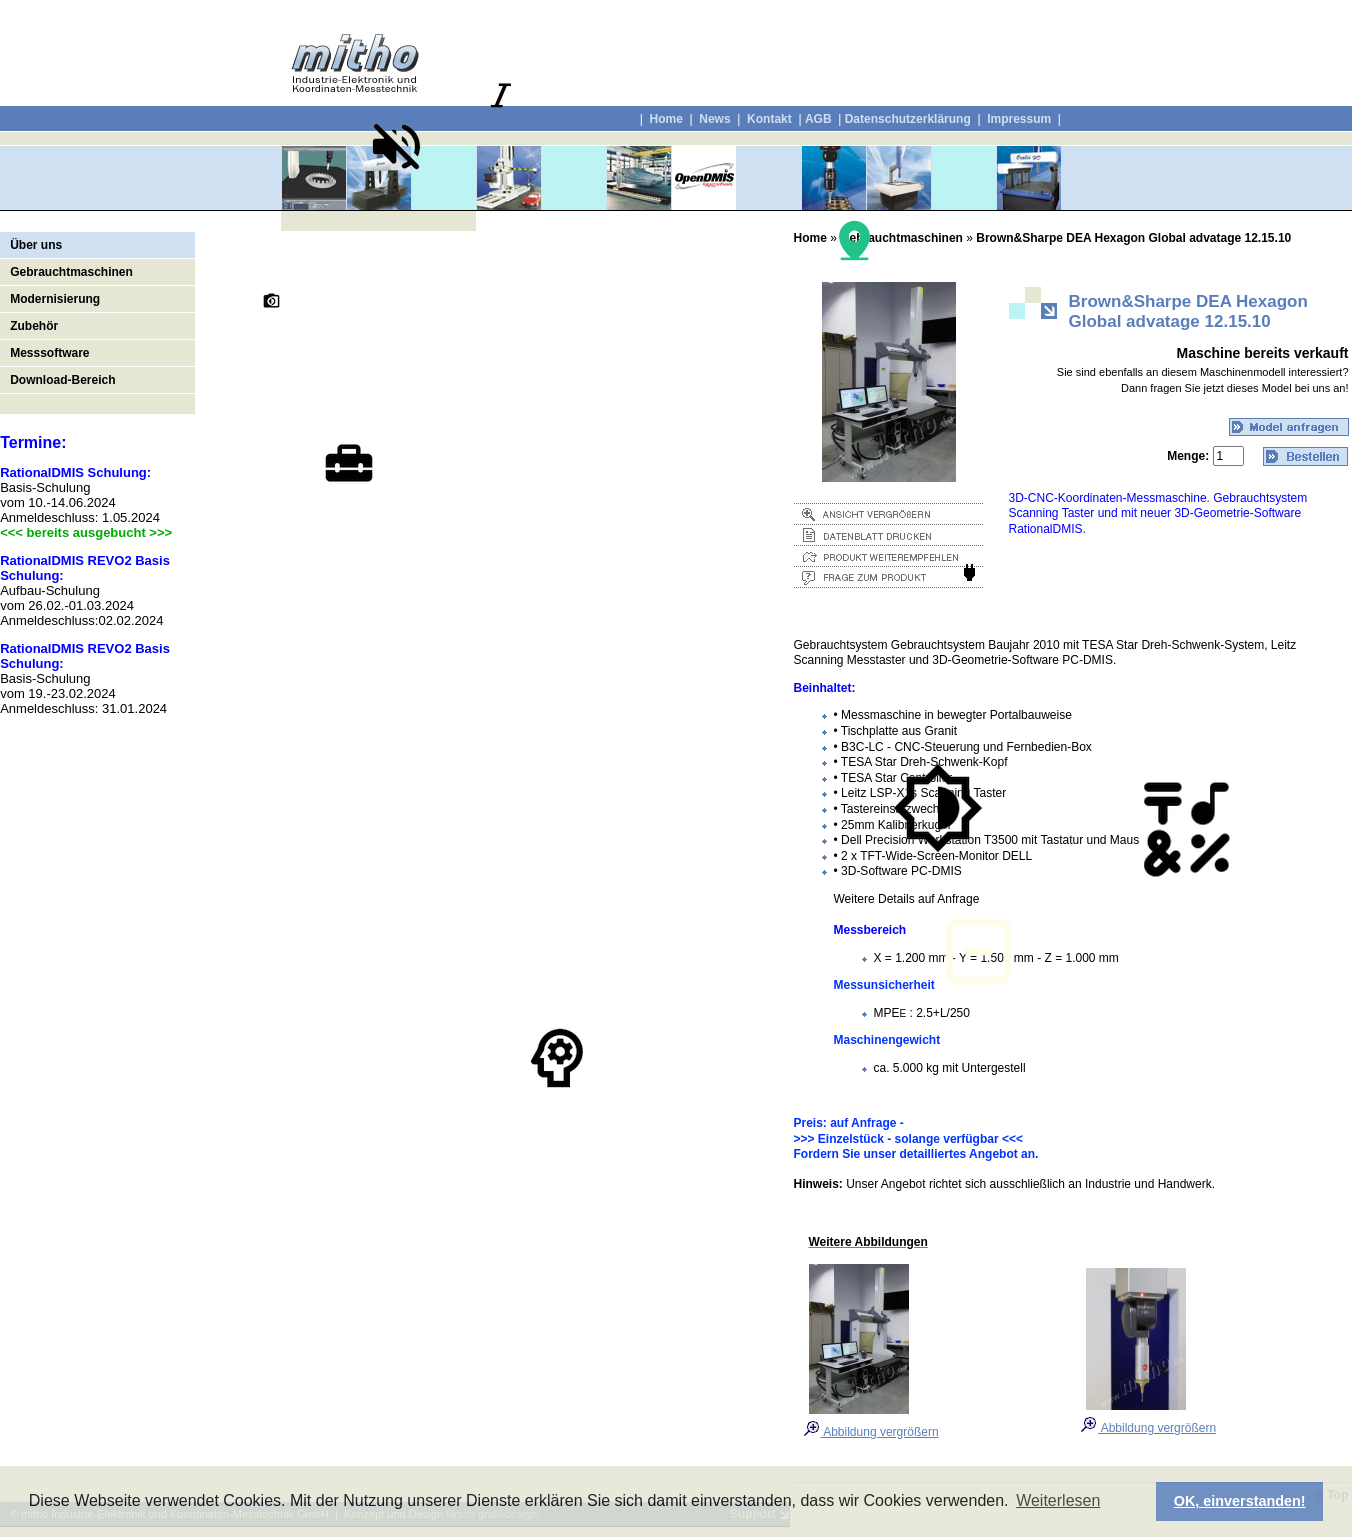 This screenshot has height=1537, width=1352. I want to click on mute audio or sound, so click(396, 146).